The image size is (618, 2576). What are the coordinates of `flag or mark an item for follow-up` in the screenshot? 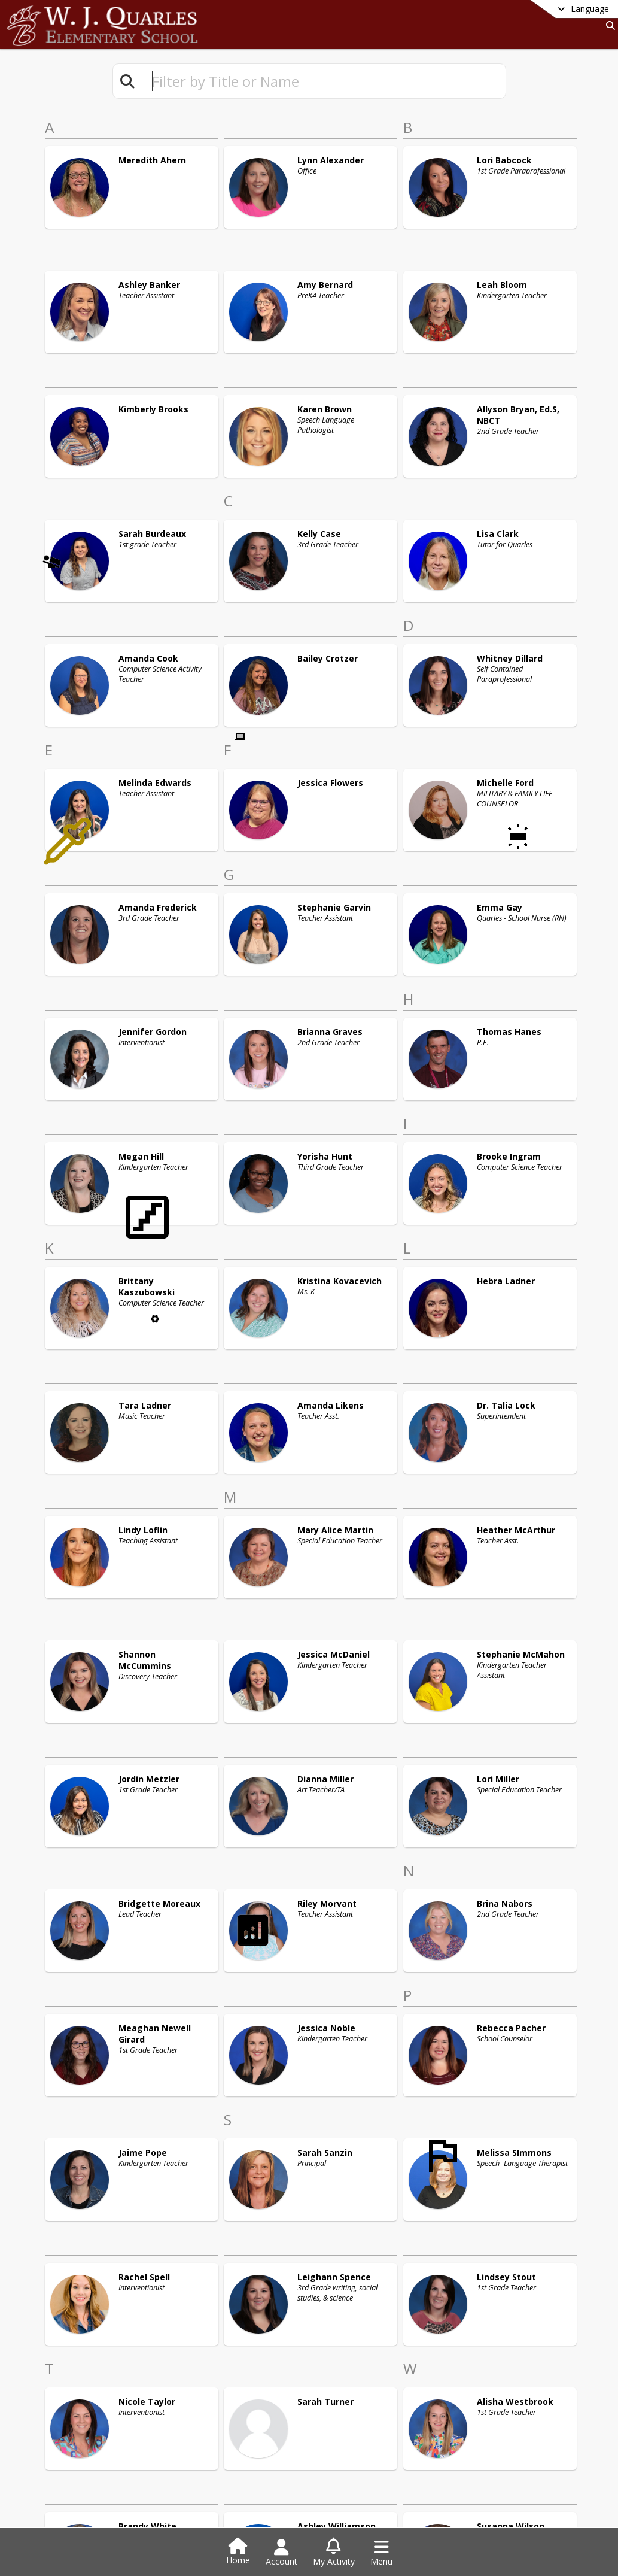 It's located at (442, 2155).